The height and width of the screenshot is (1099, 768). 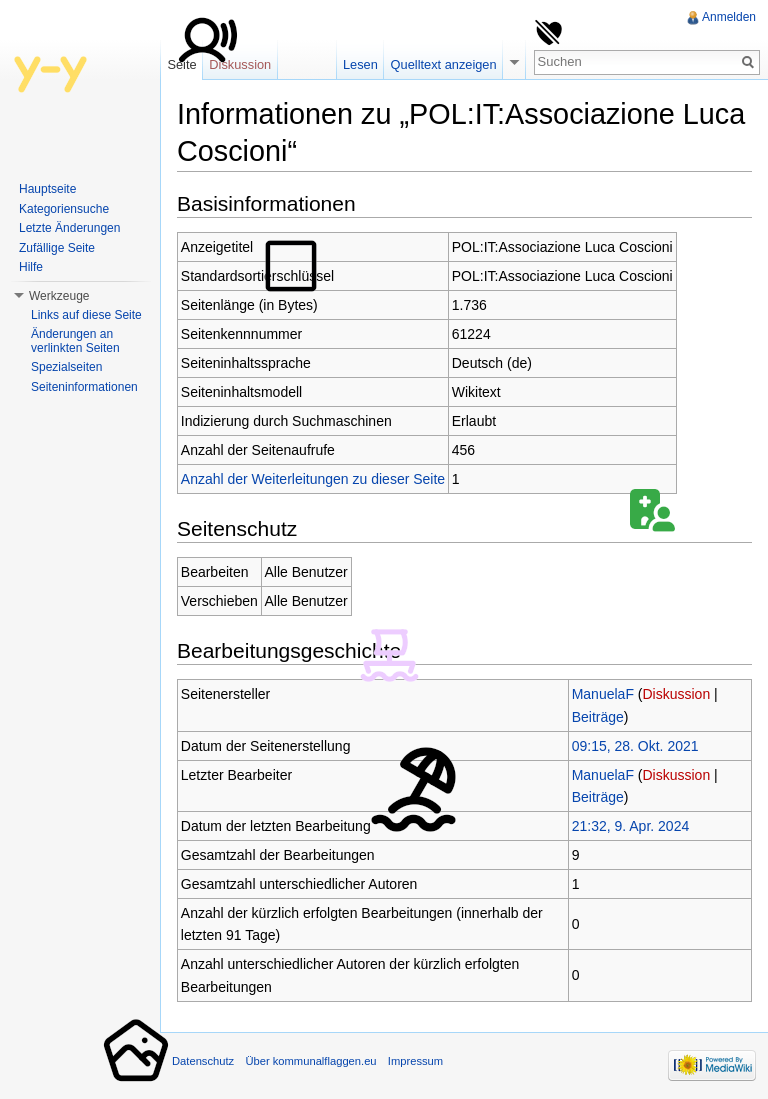 I want to click on represents a mathematical subtraction operation (y minus y), so click(x=50, y=69).